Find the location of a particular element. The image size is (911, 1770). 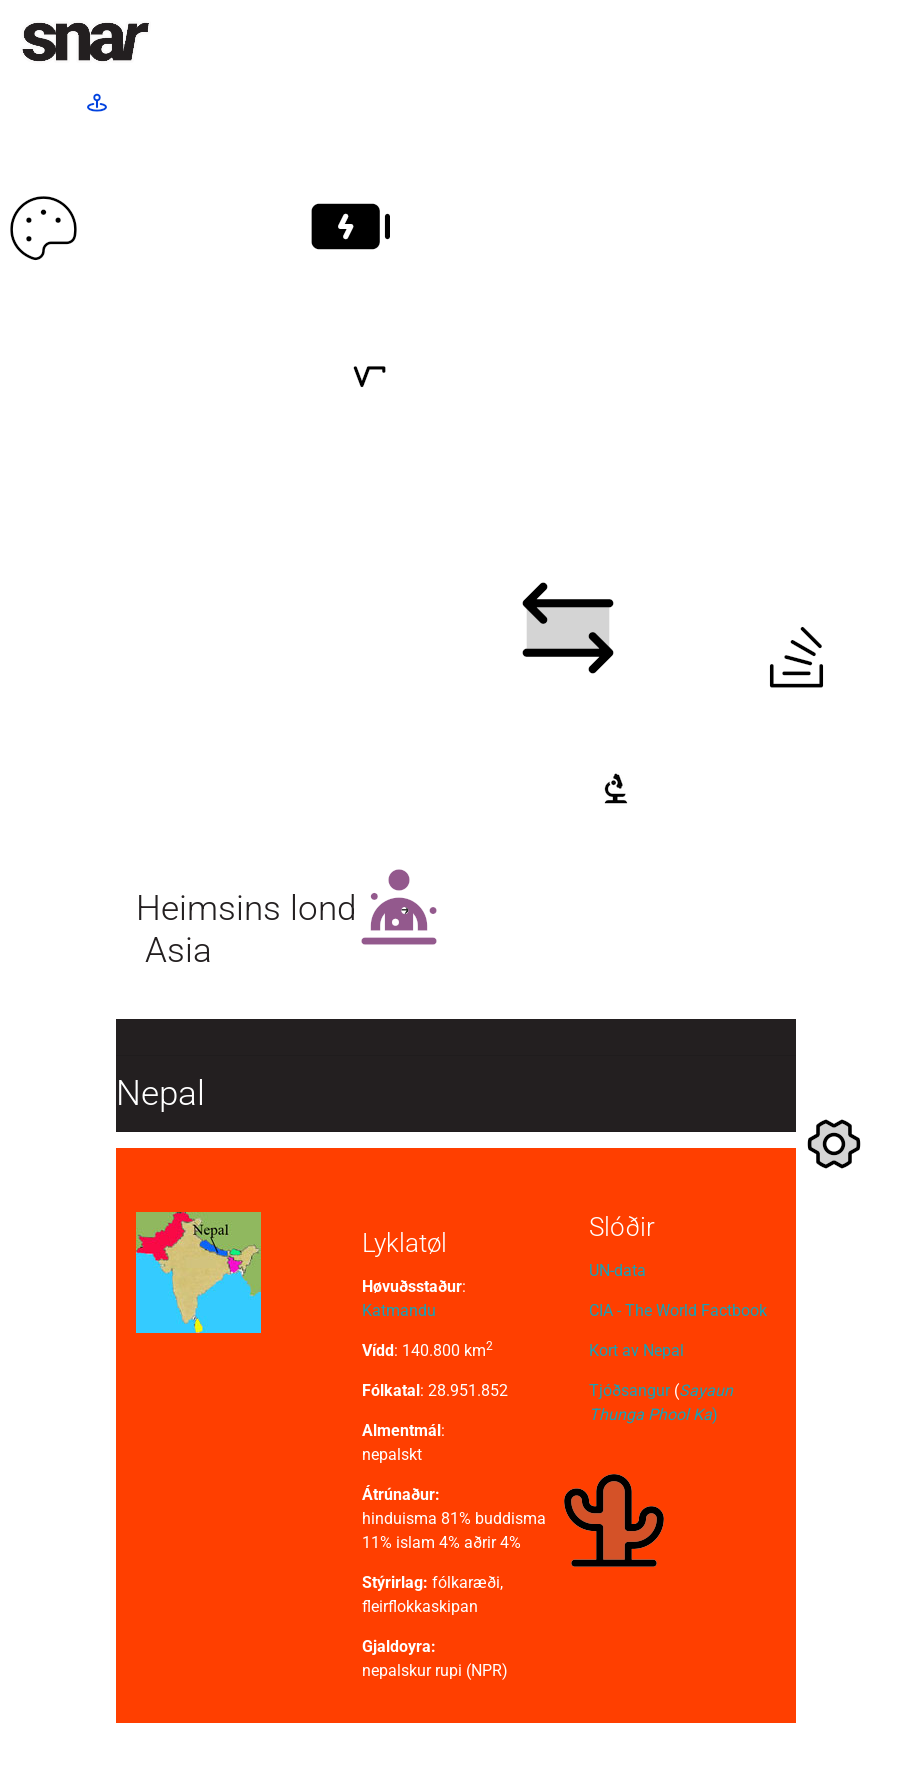

access color or theme settings is located at coordinates (43, 229).